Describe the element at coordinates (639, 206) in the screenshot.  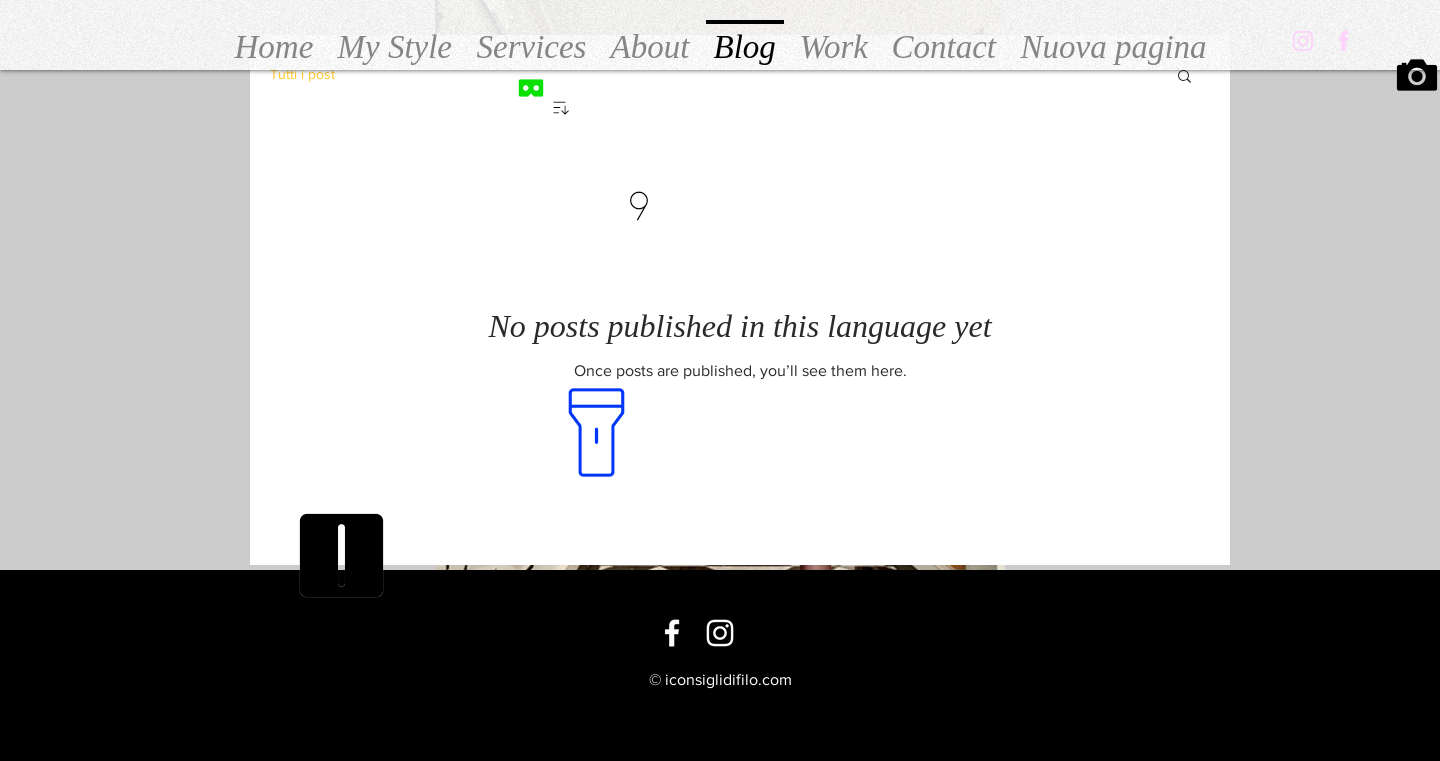
I see `indicates the number nine in a list or sequence` at that location.